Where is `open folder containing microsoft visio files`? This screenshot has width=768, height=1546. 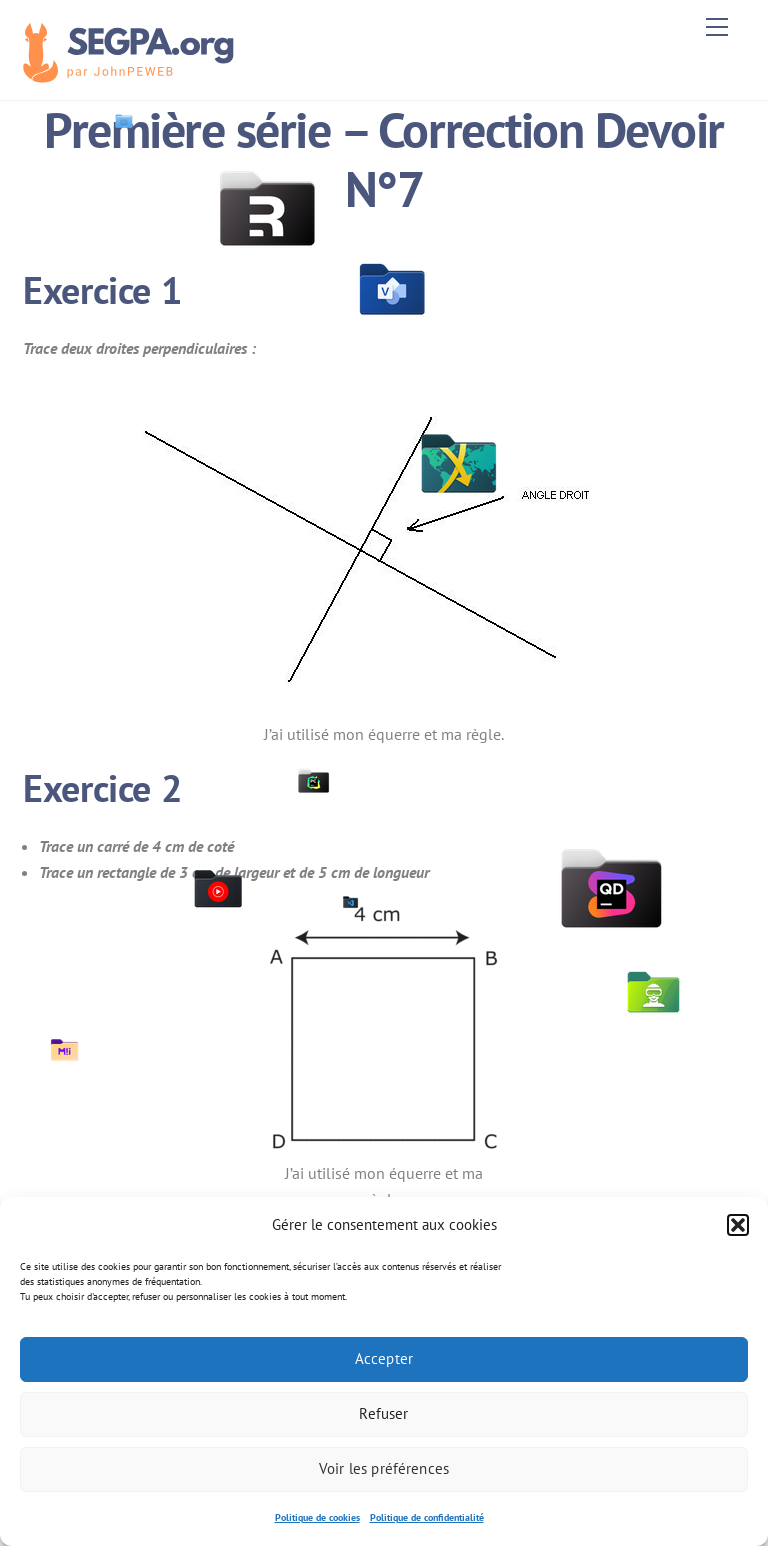 open folder containing microsoft visio files is located at coordinates (392, 291).